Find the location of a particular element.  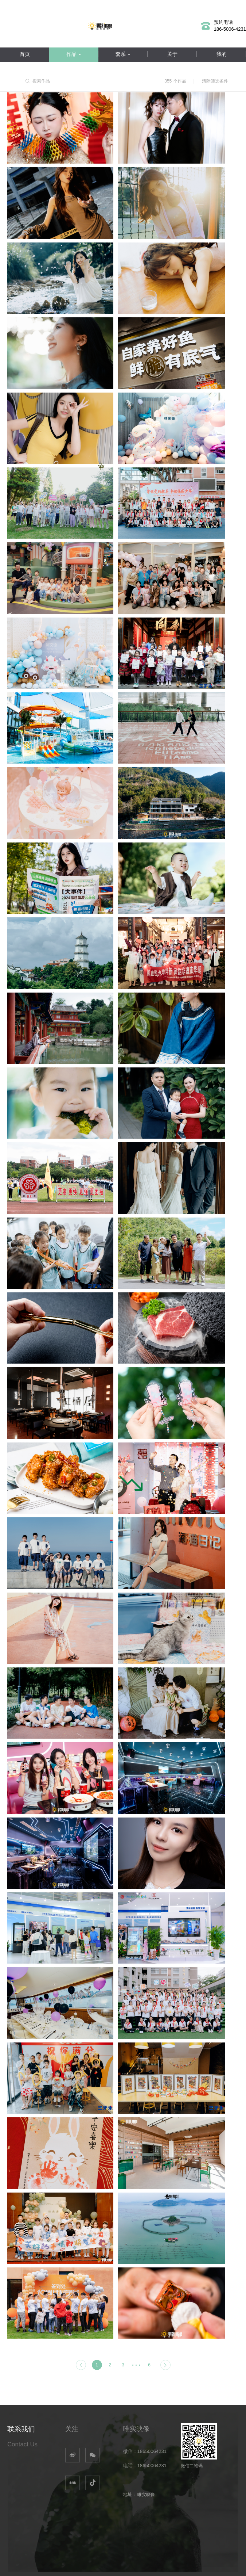

access air traffic control features is located at coordinates (101, 467).